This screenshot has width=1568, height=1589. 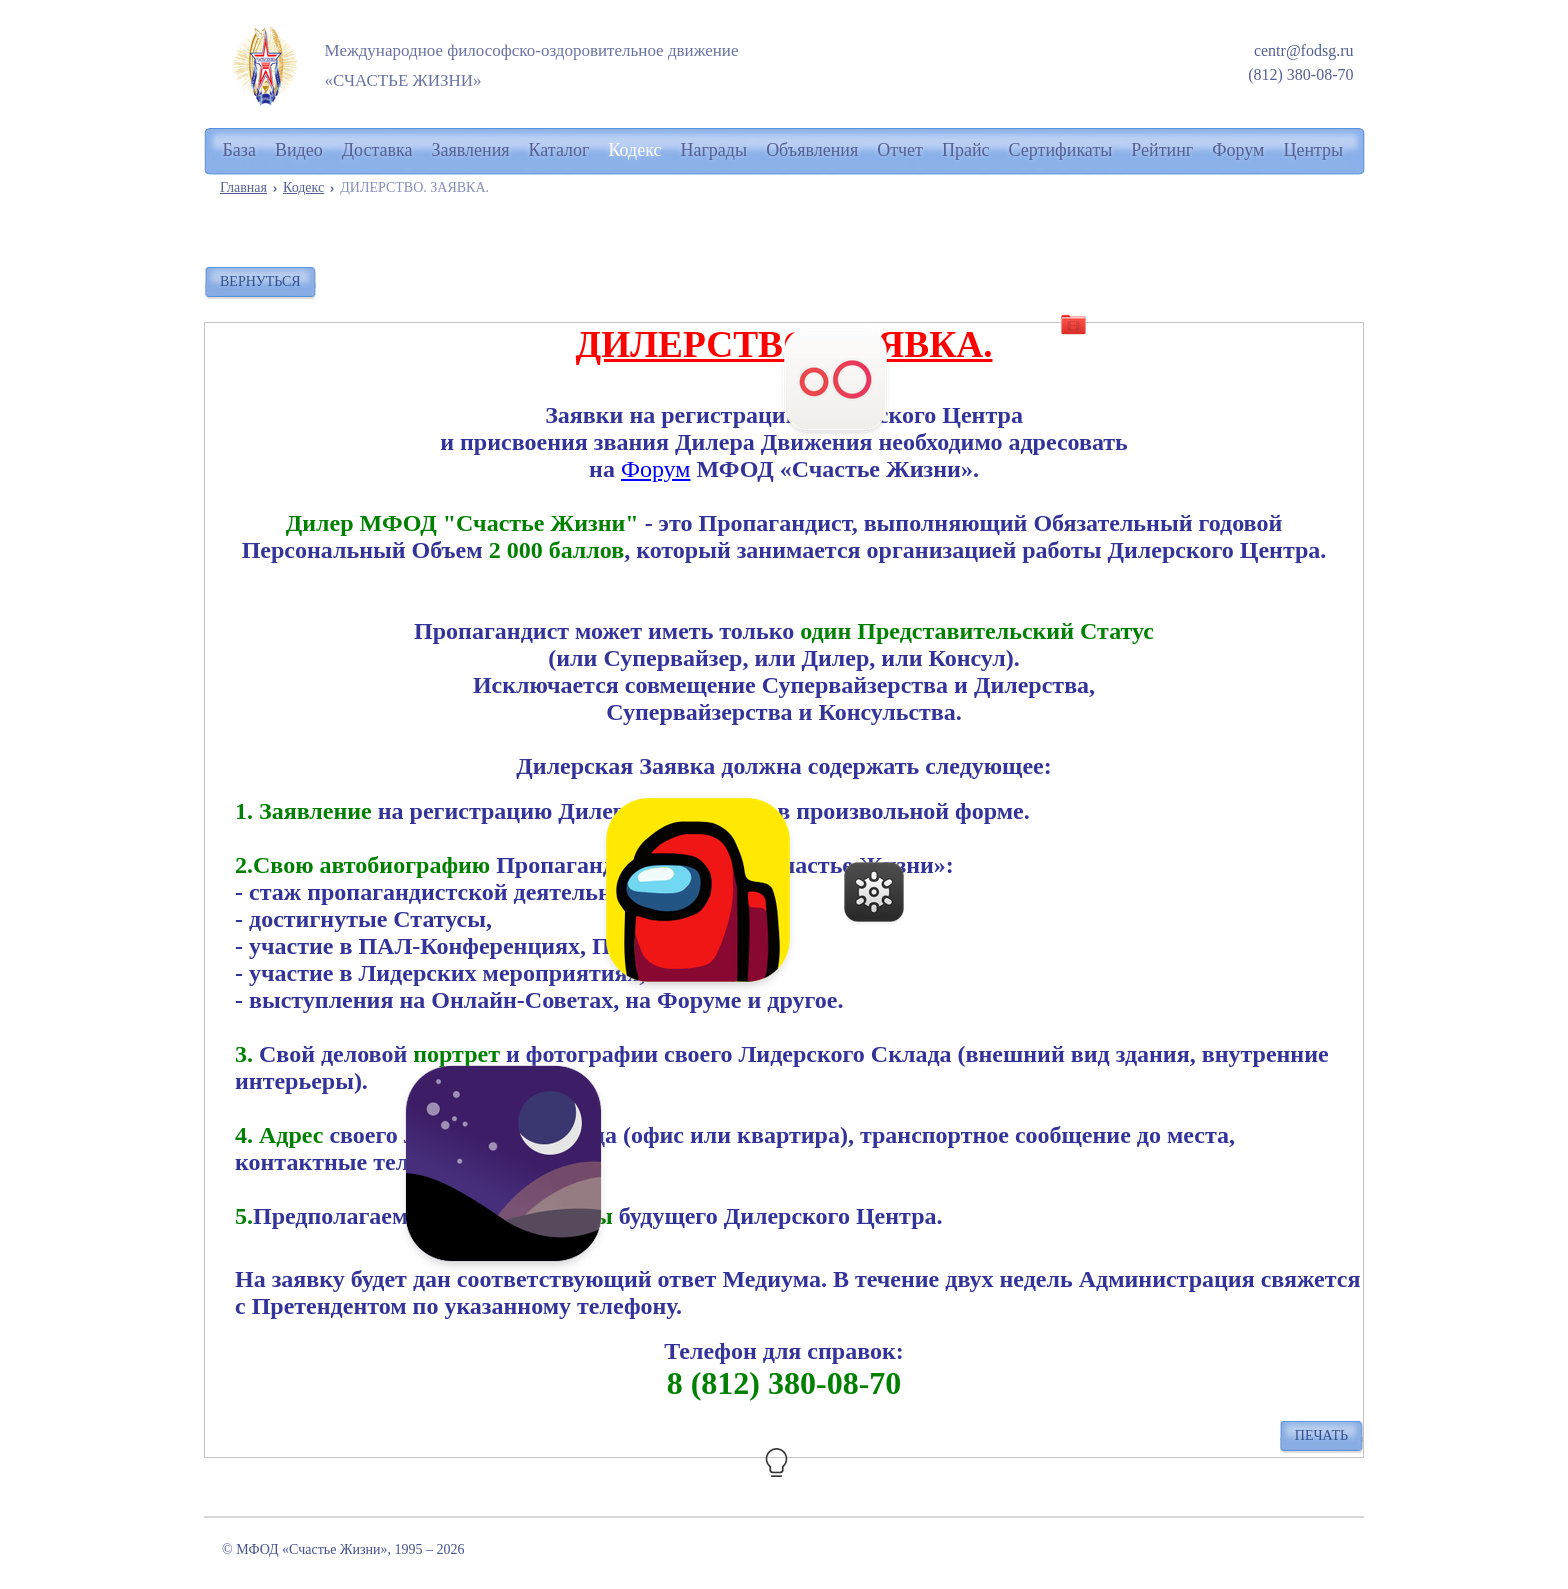 I want to click on launch Among Us game, so click(x=698, y=890).